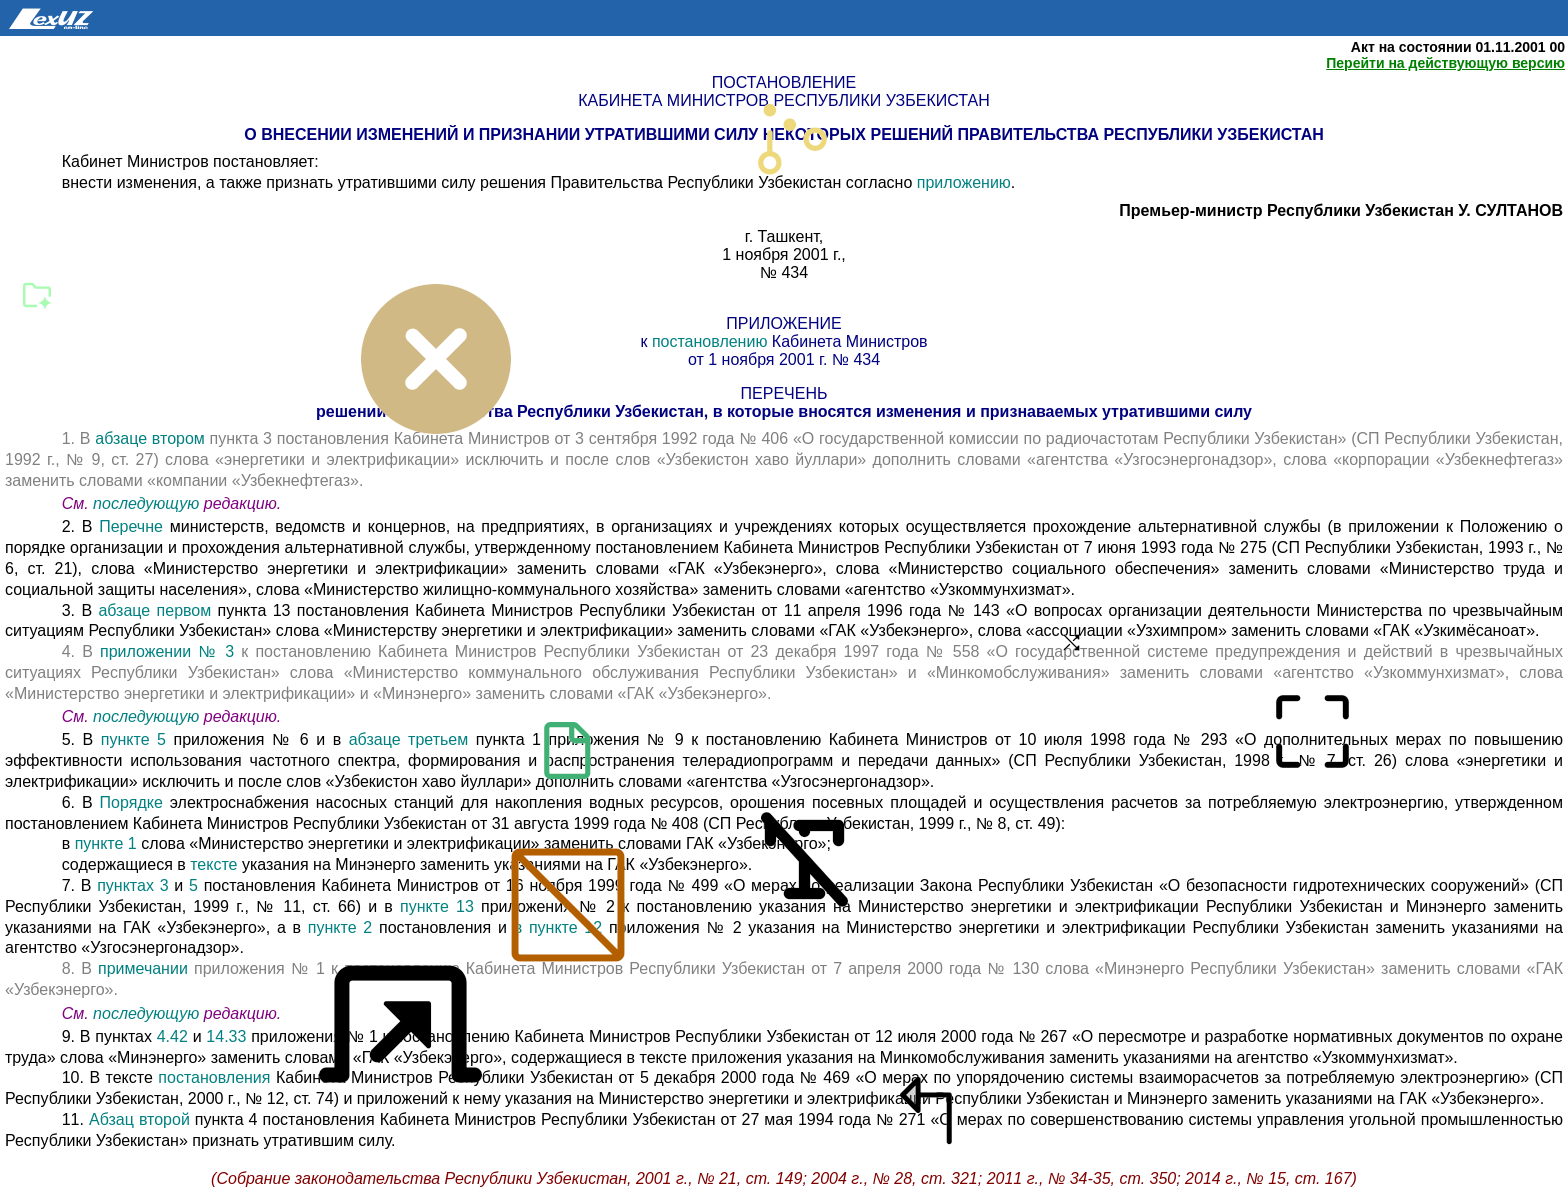 The image size is (1568, 1204). What do you see at coordinates (804, 859) in the screenshot?
I see `disable text formatting` at bounding box center [804, 859].